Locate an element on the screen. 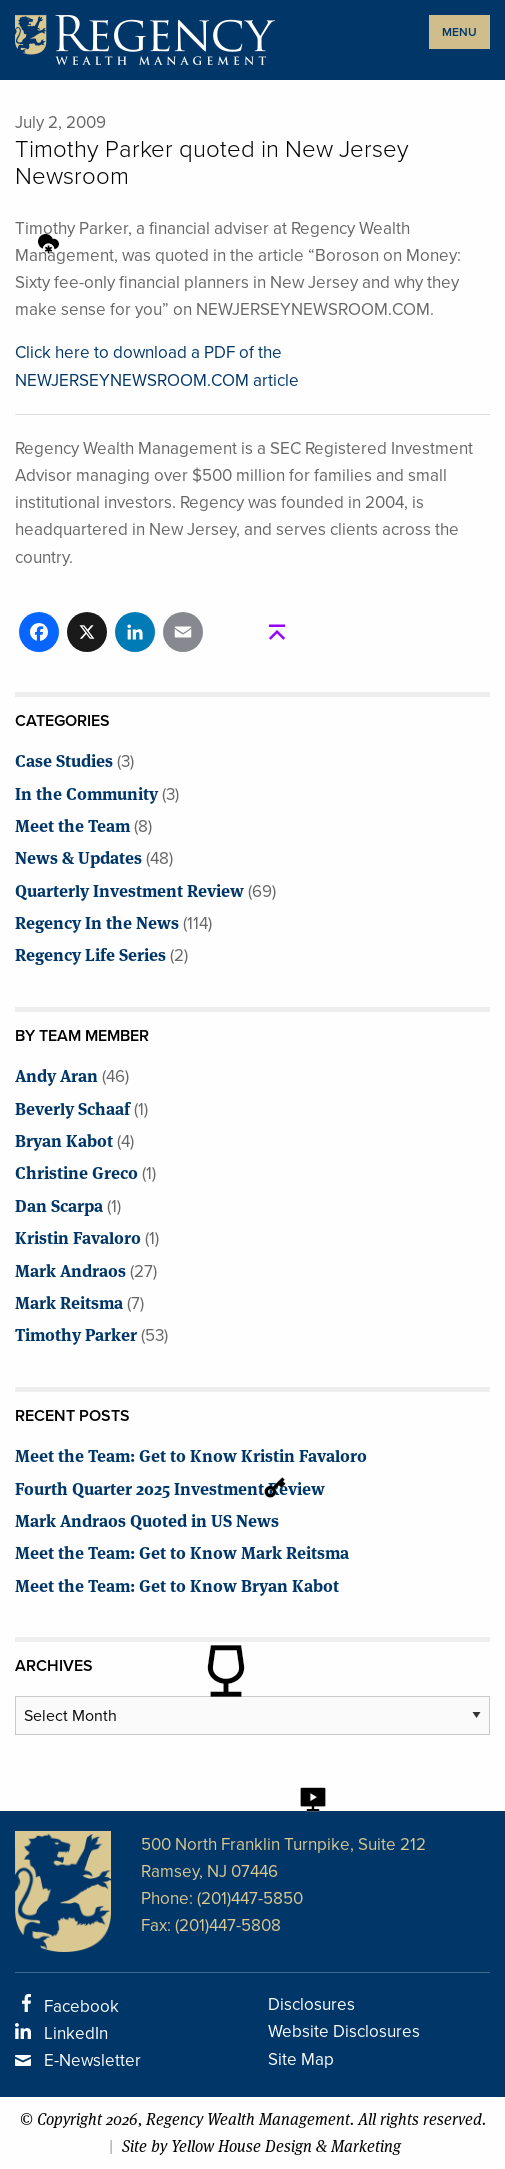  indicates snowy weather conditions is located at coordinates (48, 243).